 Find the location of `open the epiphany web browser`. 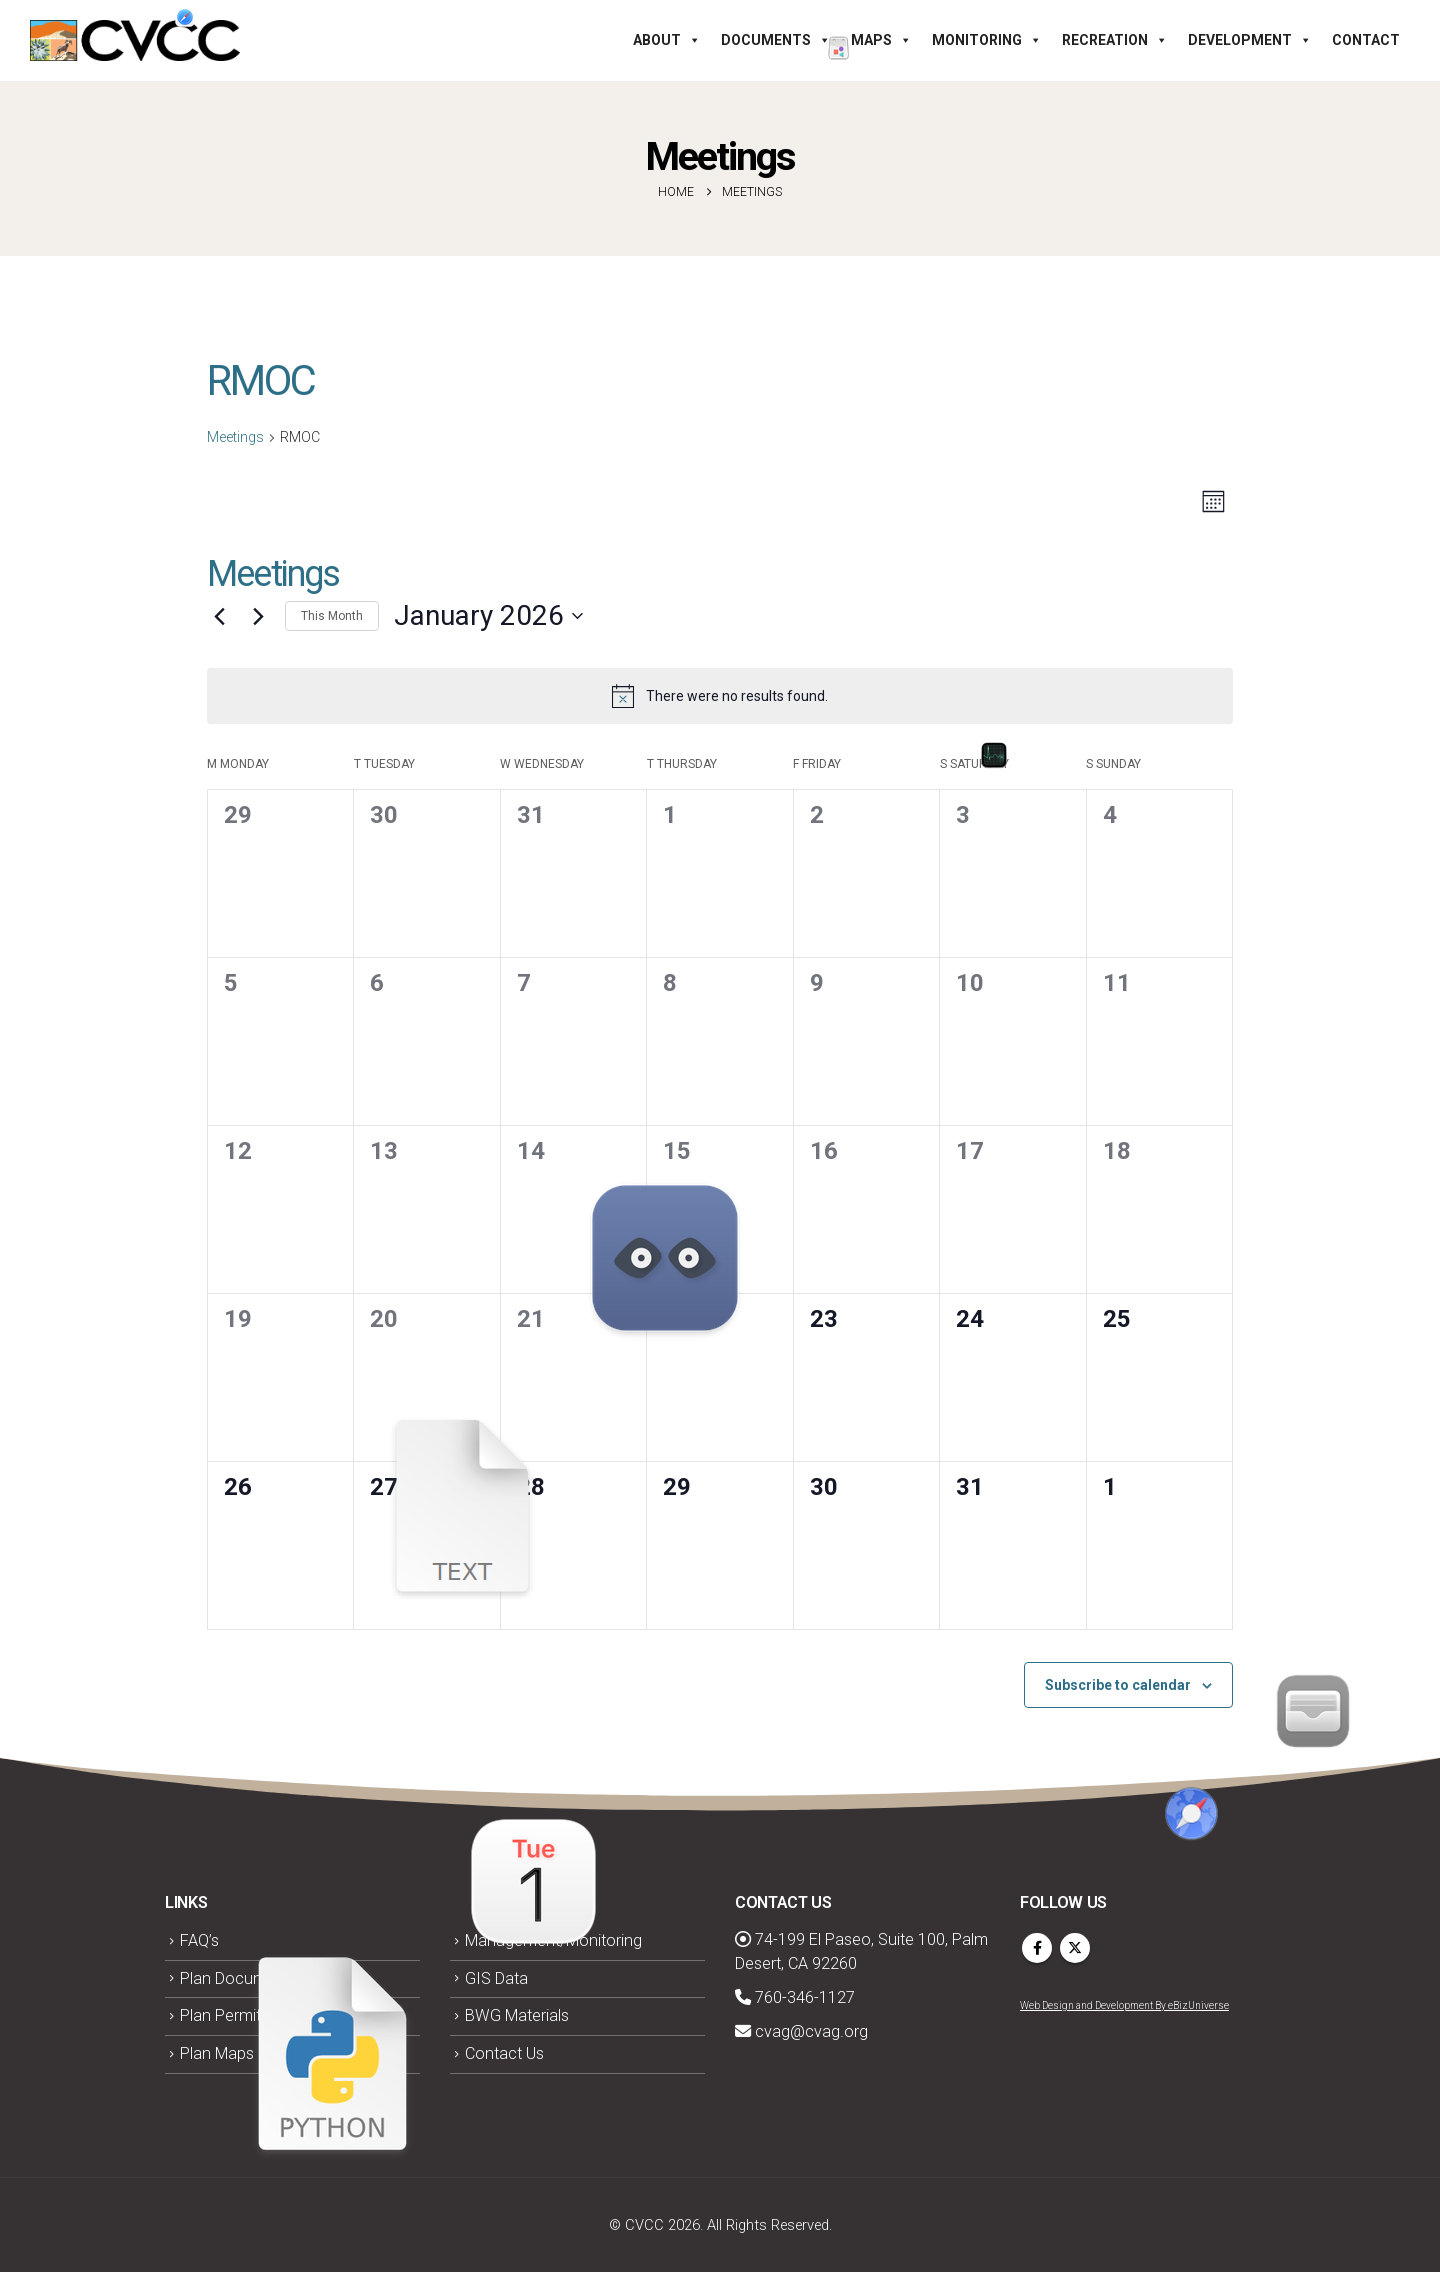

open the epiphany web browser is located at coordinates (1191, 1813).